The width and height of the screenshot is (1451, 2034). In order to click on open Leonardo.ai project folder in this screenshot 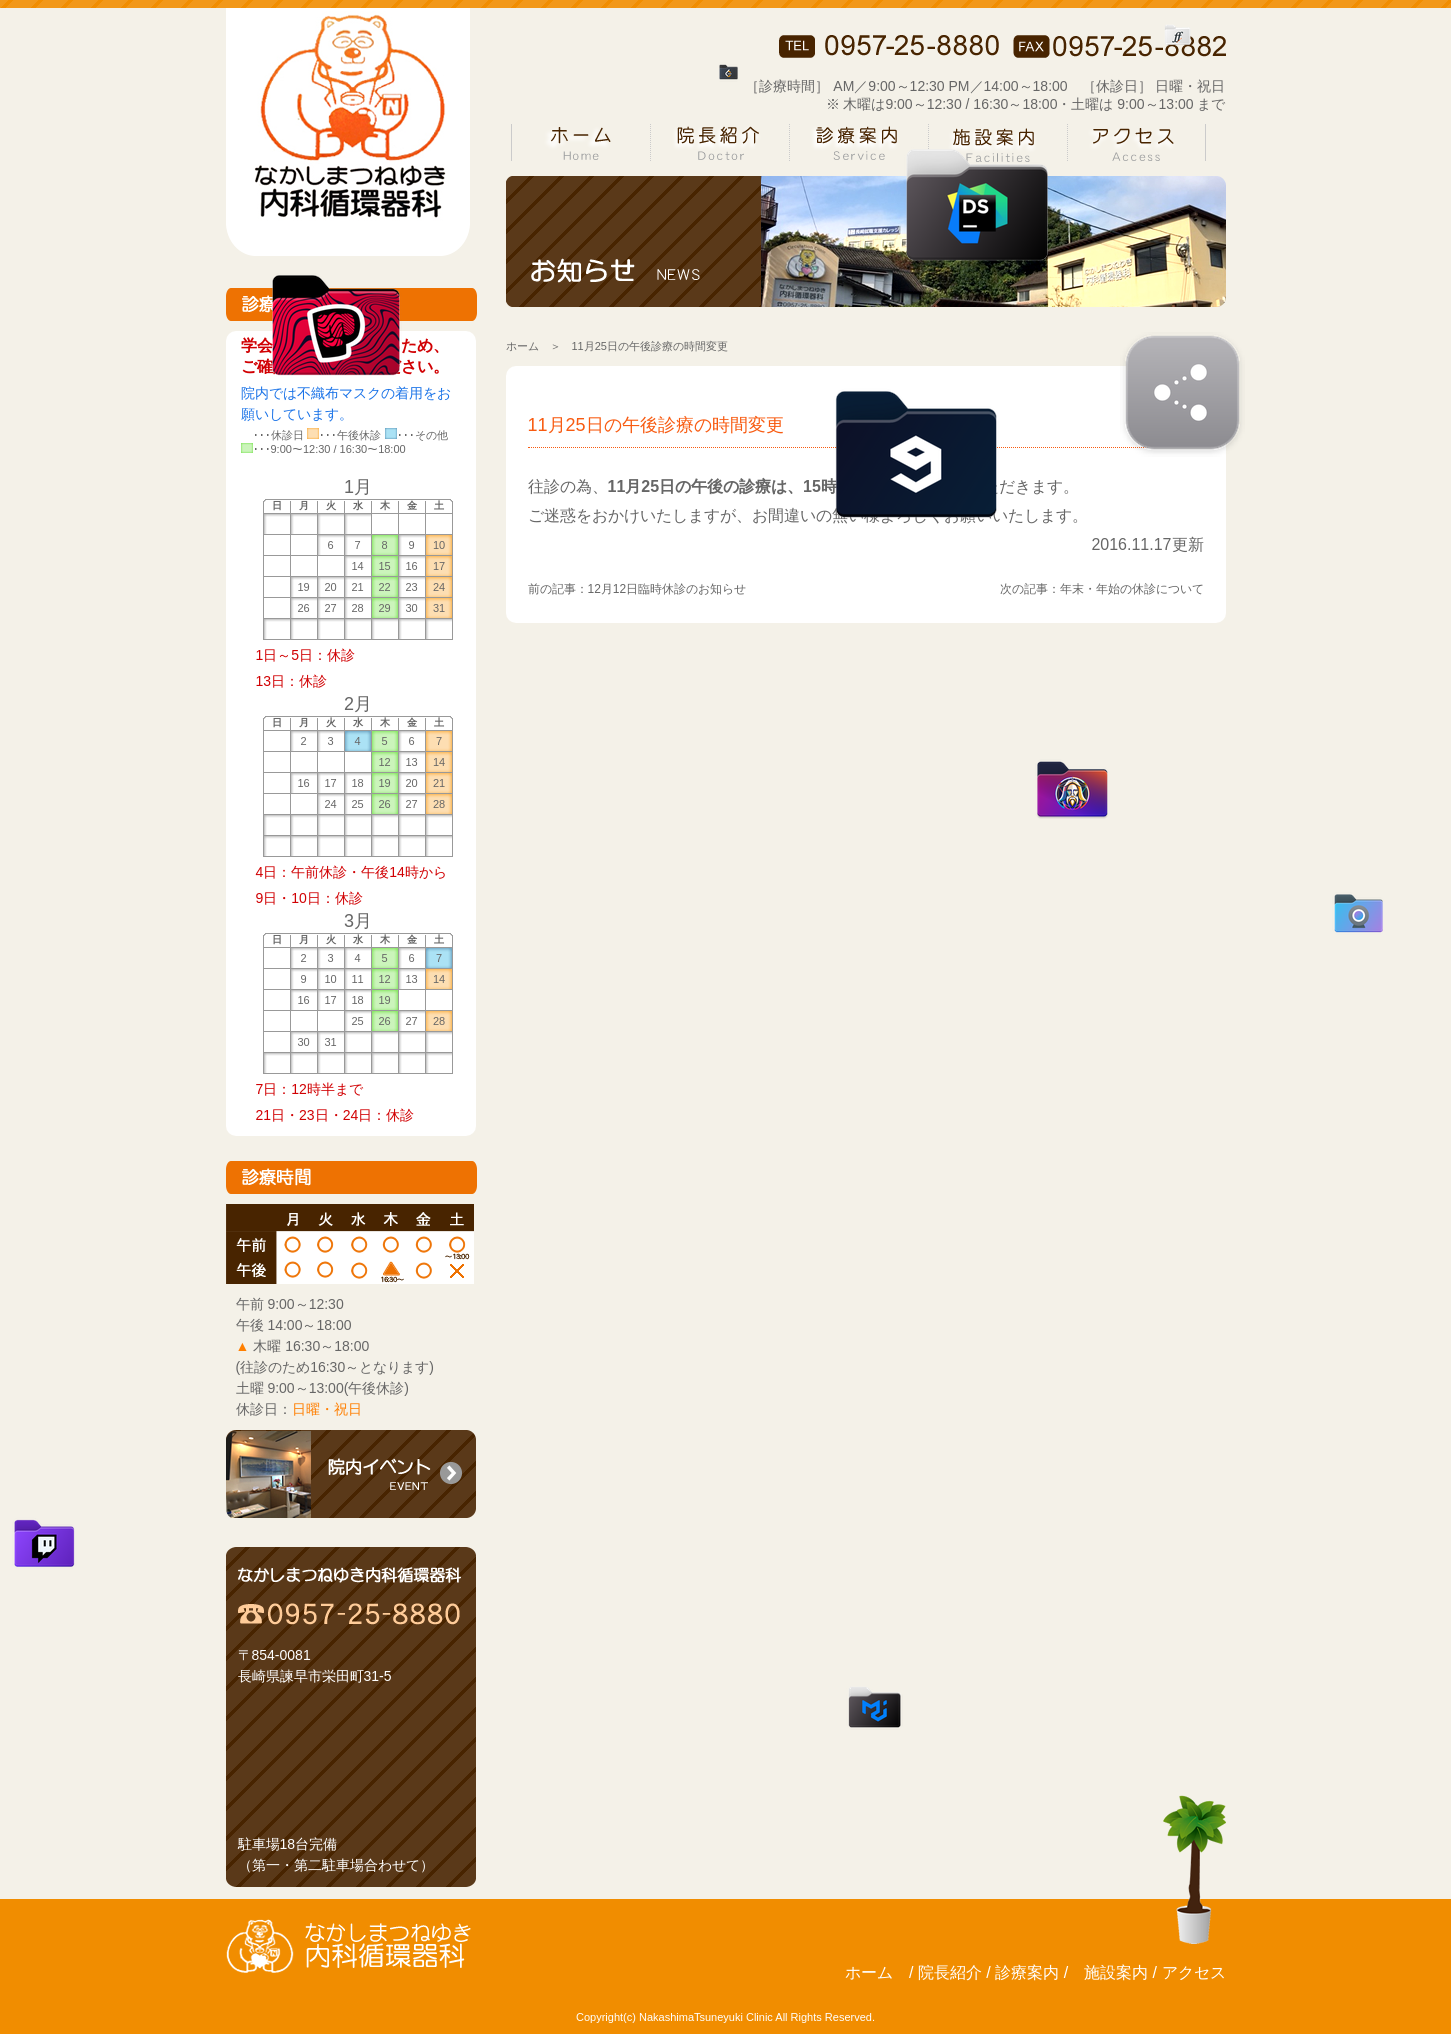, I will do `click(1072, 791)`.